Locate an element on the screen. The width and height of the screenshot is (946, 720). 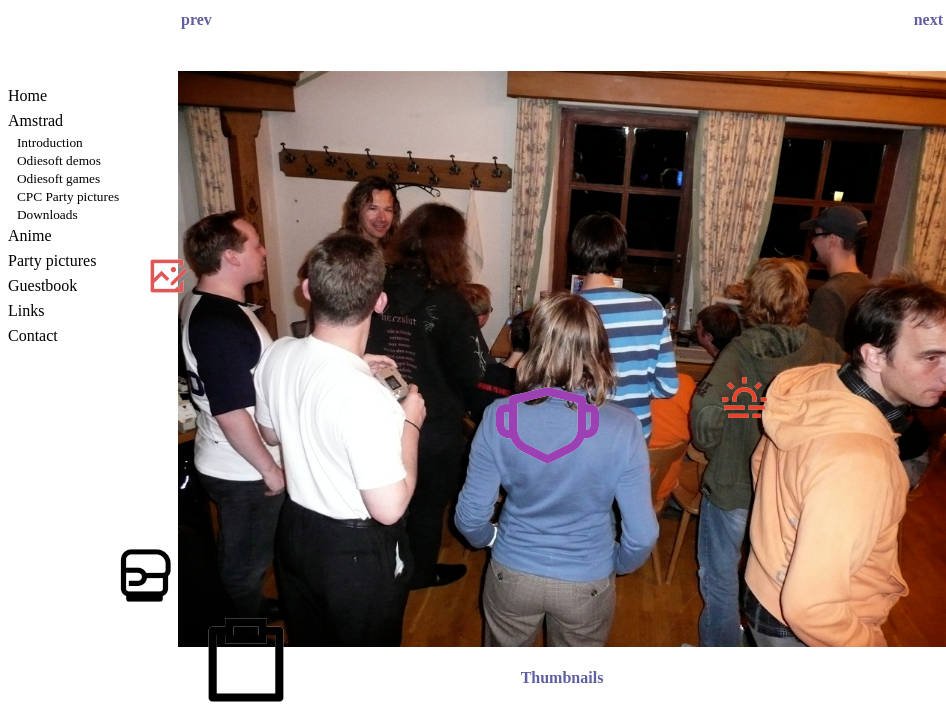
copy to clipboard is located at coordinates (246, 660).